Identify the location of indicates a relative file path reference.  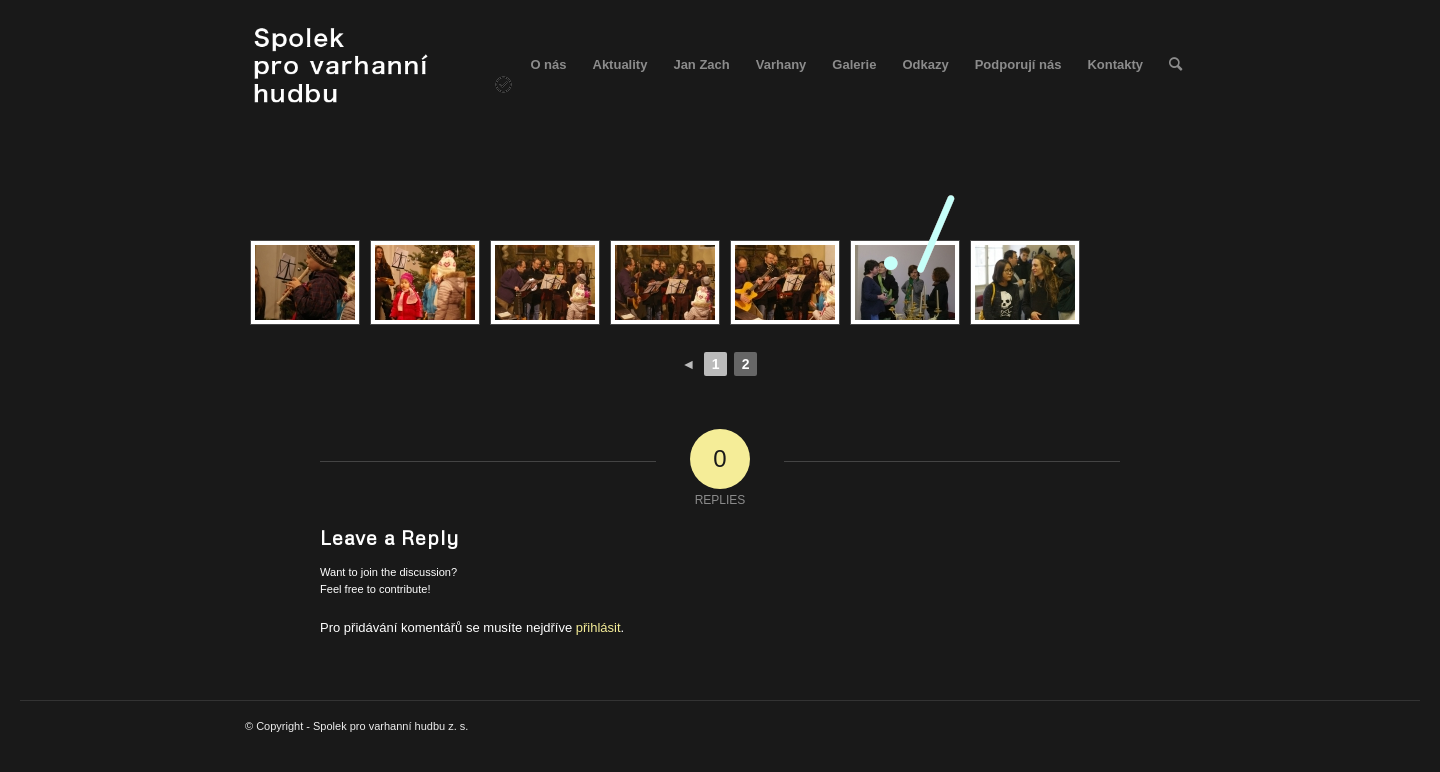
(920, 234).